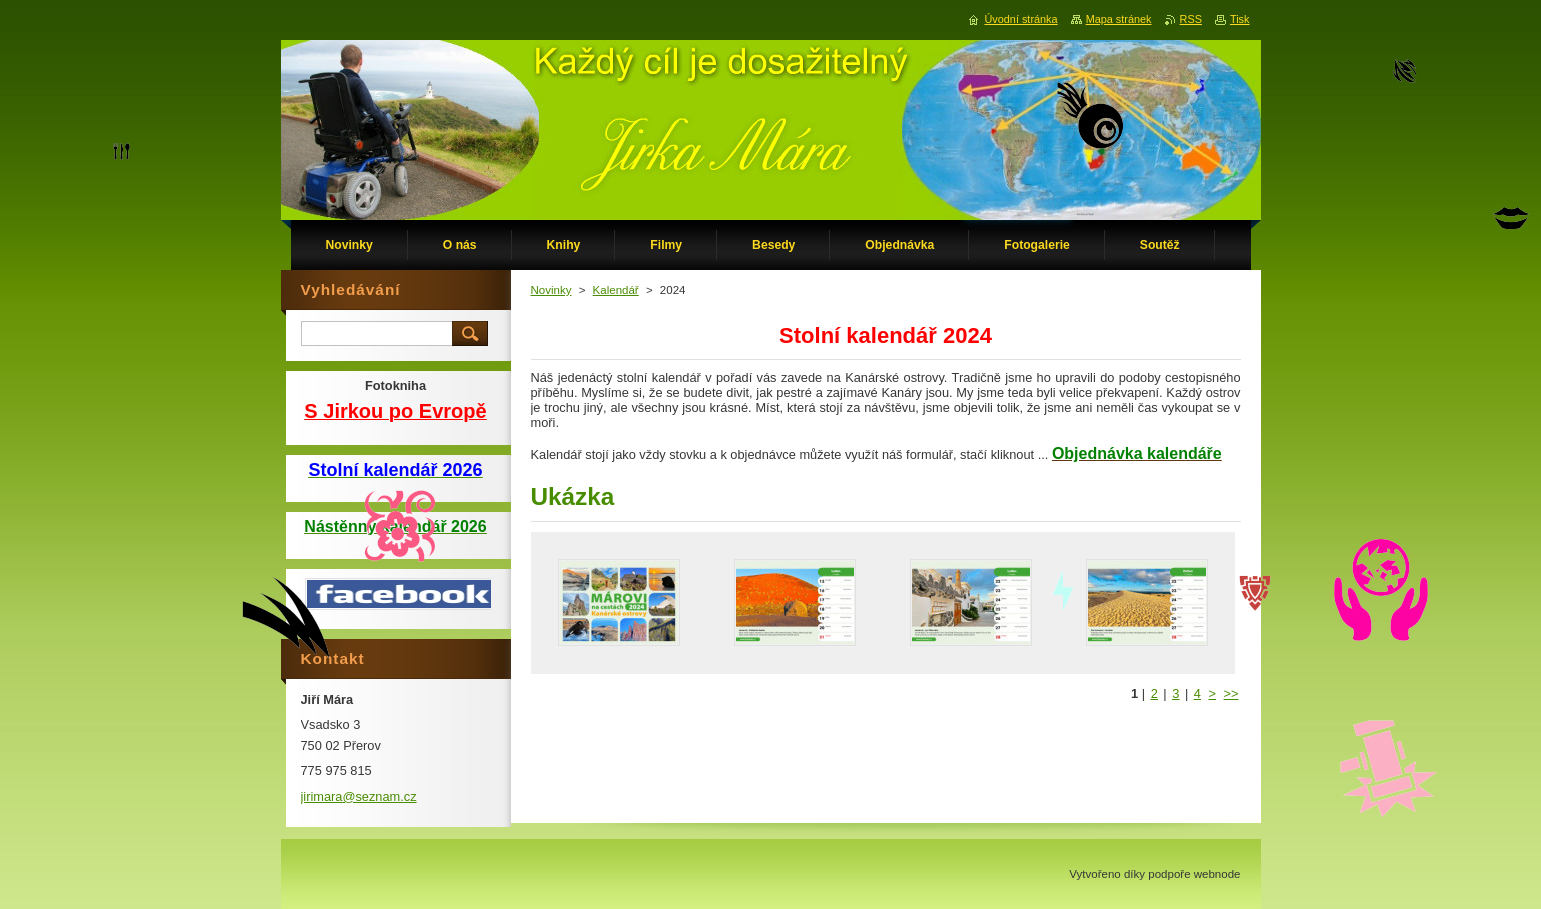 This screenshot has width=1541, height=909. I want to click on decorative floral element for game UI, so click(400, 526).